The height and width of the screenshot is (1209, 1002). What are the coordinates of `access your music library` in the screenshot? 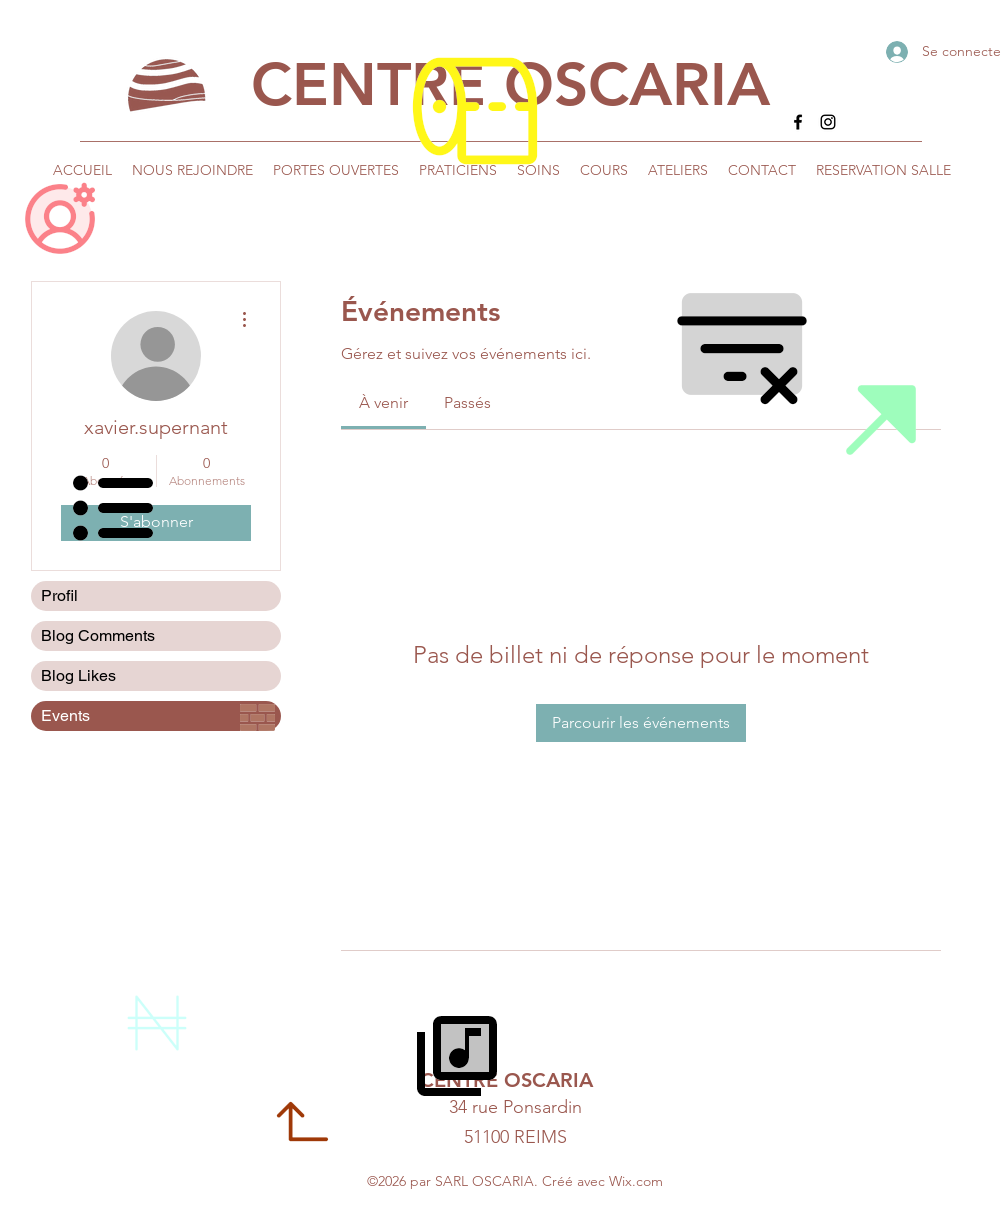 It's located at (457, 1056).